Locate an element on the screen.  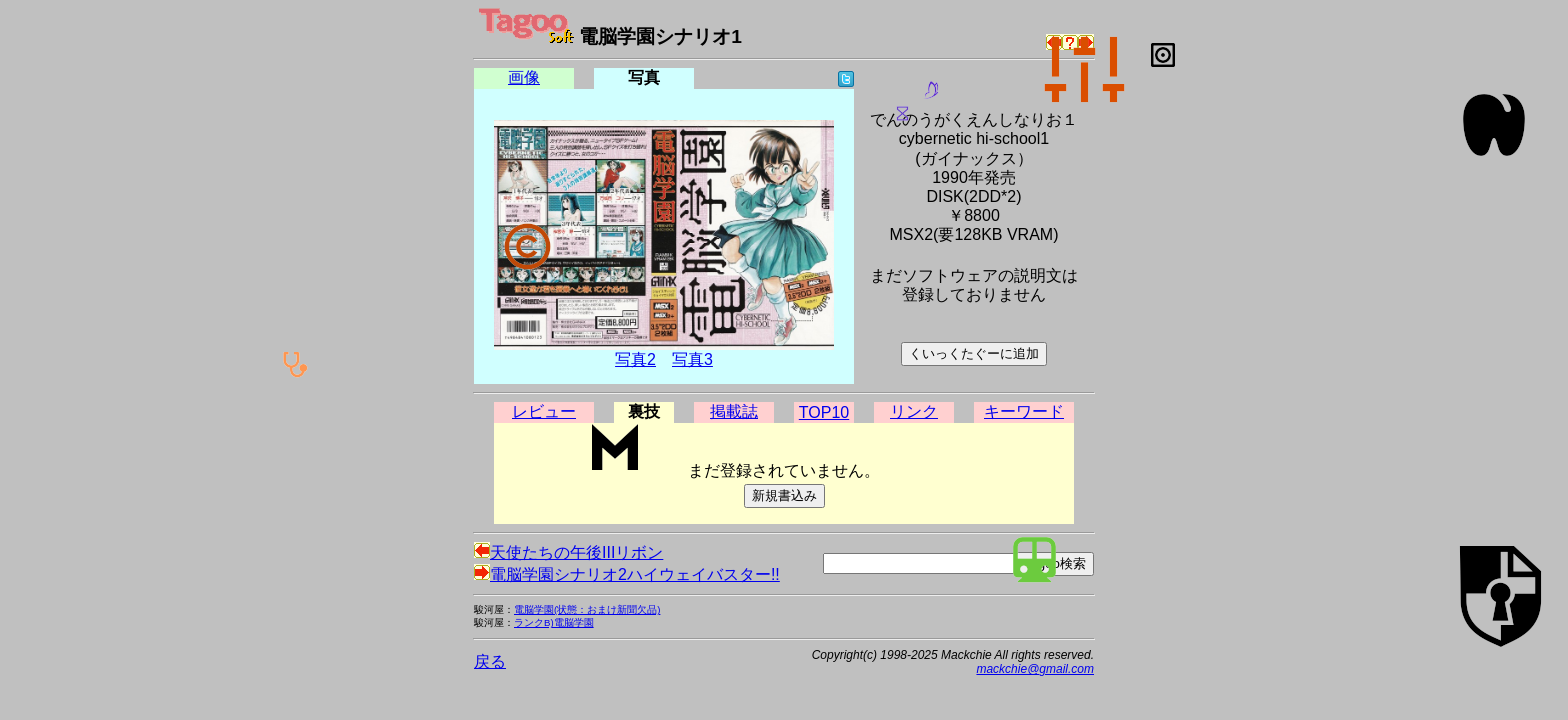
view subway or metro transit options is located at coordinates (1034, 558).